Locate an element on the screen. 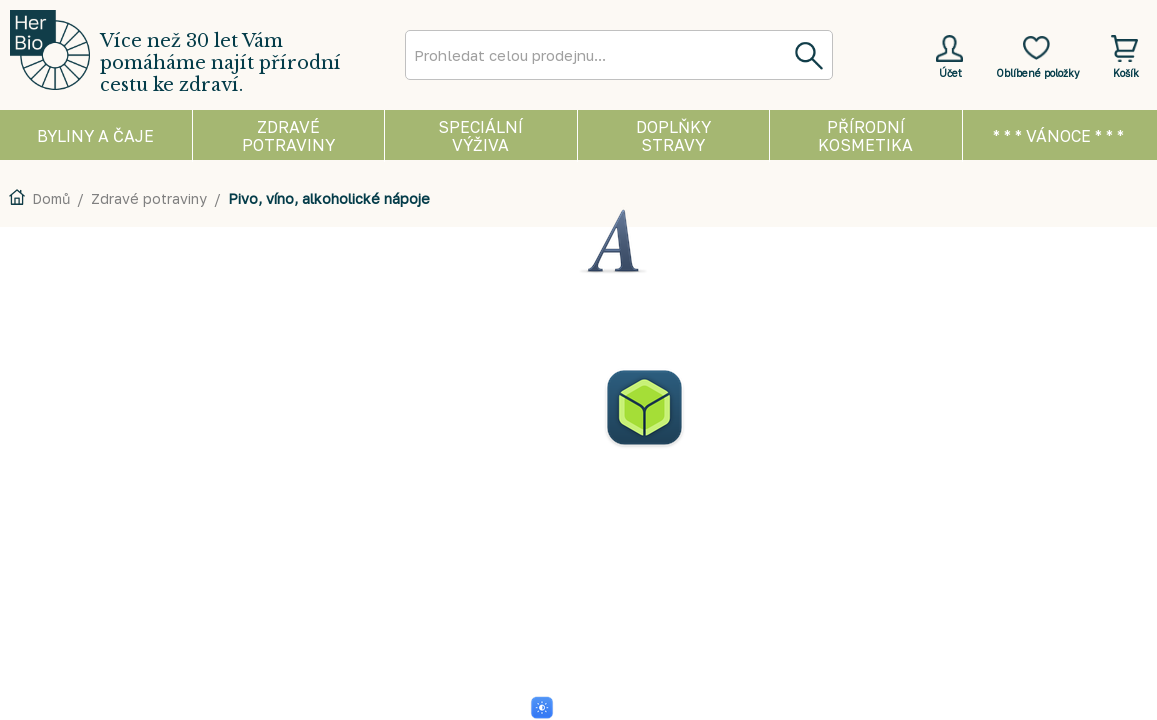  adjust night shift or blue light settings is located at coordinates (542, 708).